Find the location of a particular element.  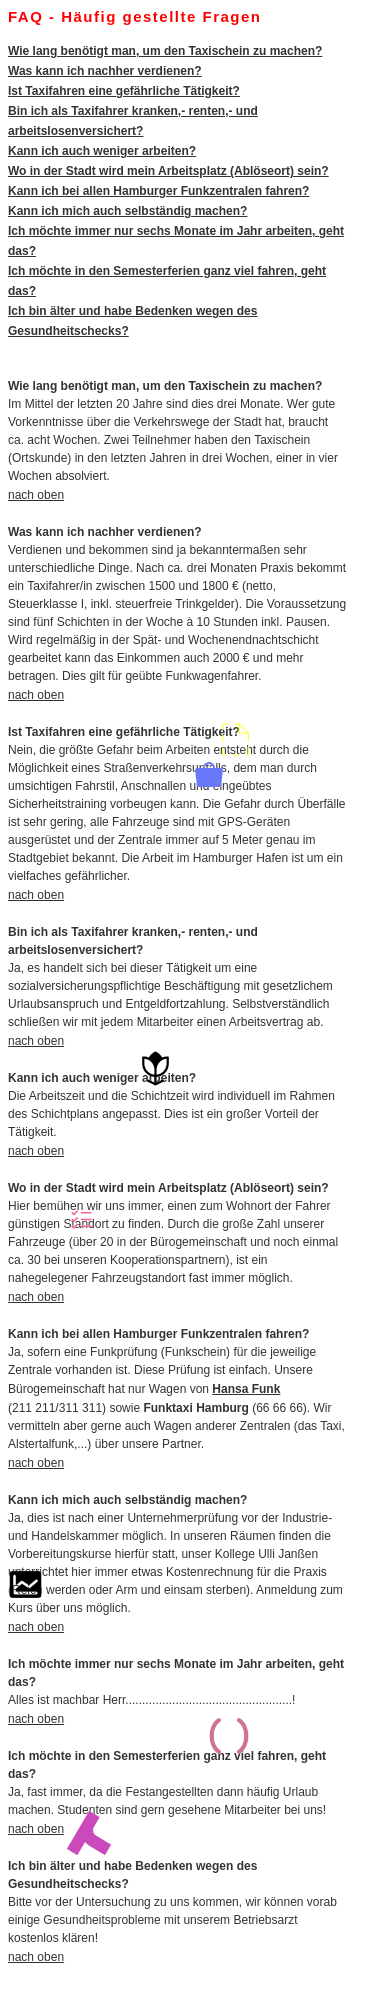

insert parentheses in text or code is located at coordinates (229, 1736).